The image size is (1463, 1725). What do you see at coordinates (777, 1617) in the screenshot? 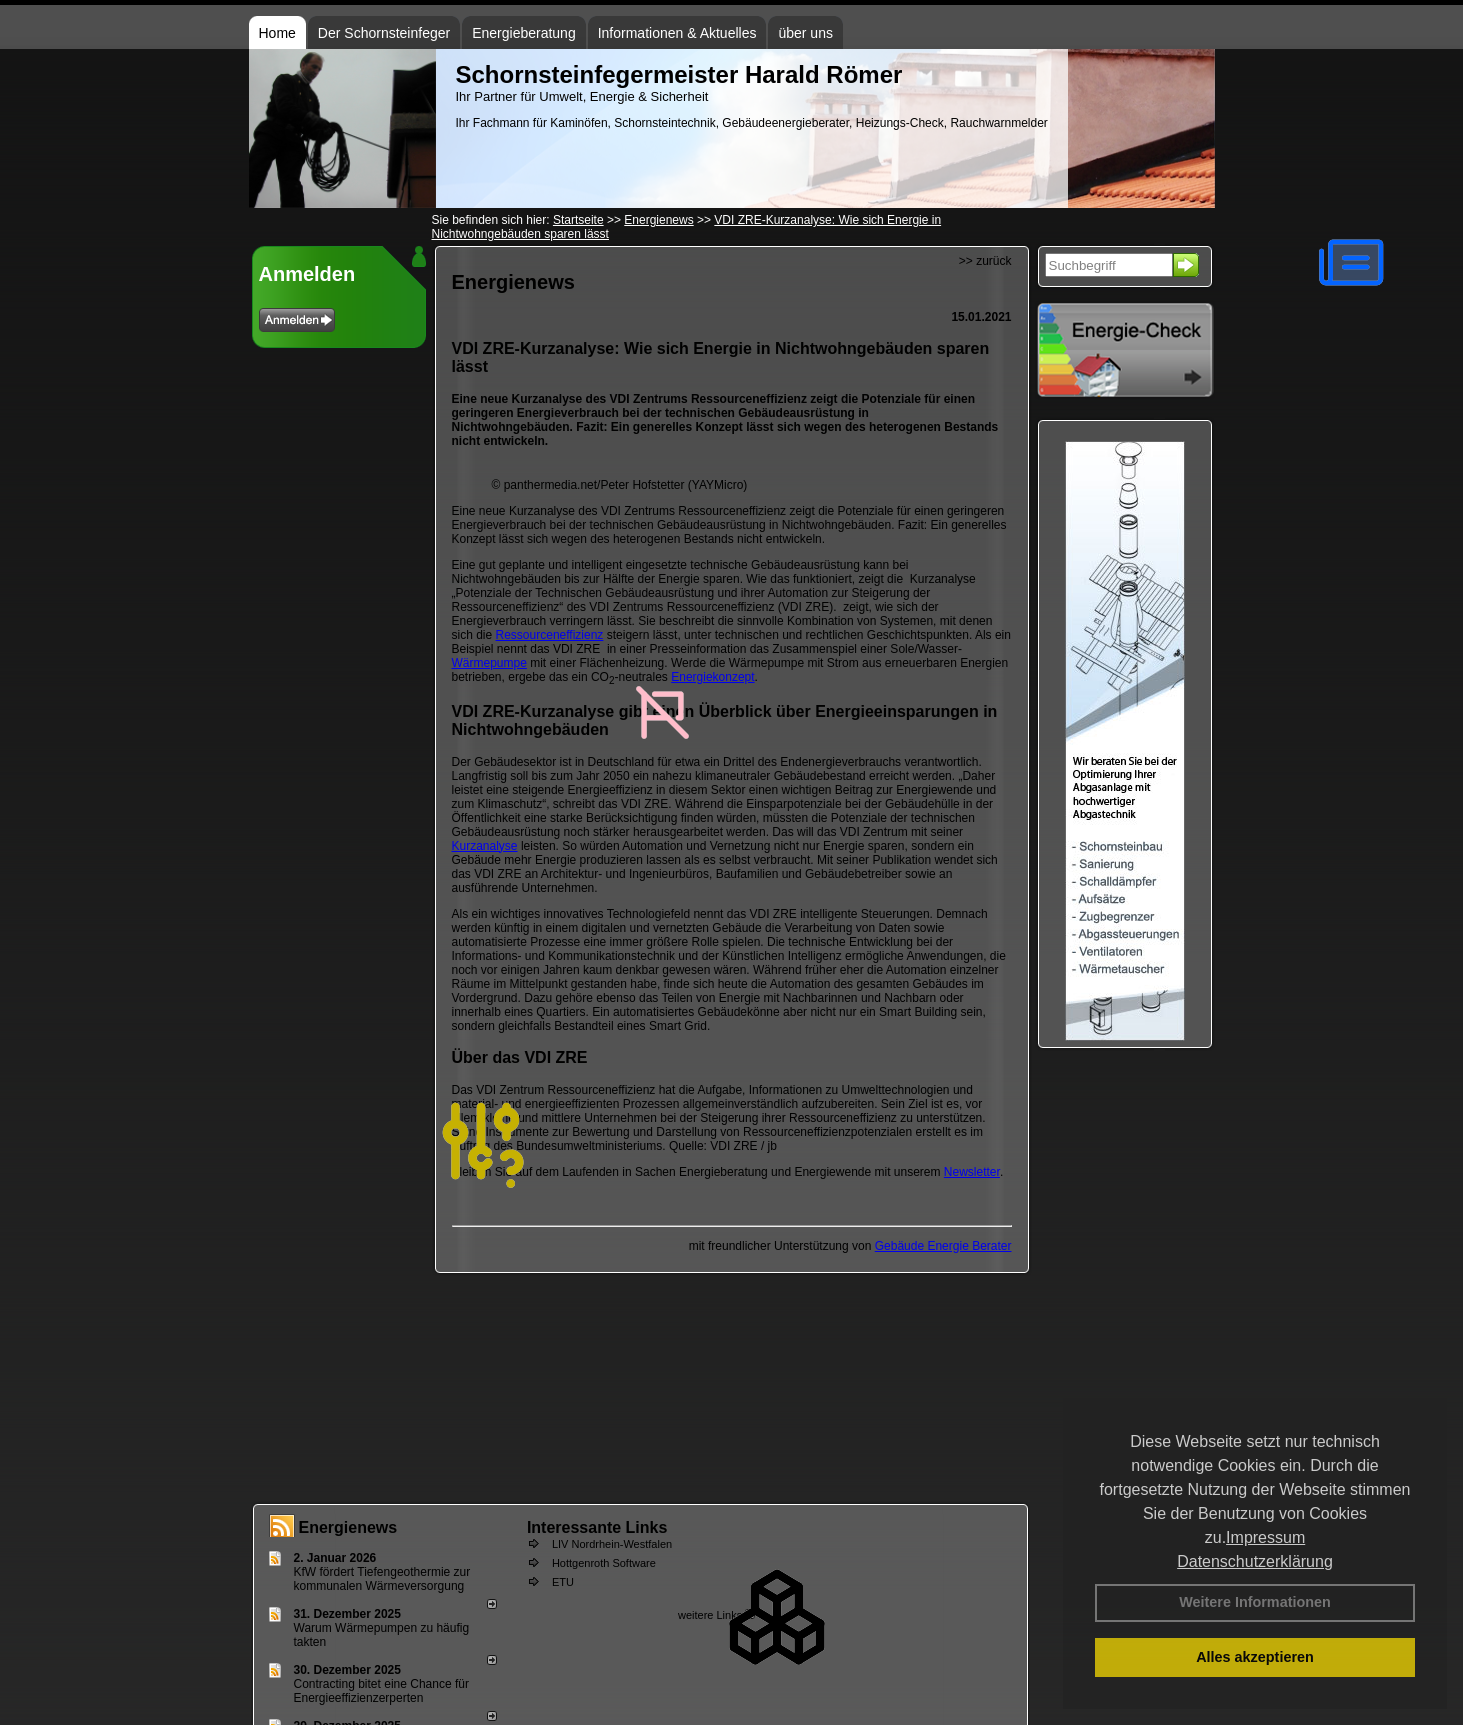
I see `view all packages or deliveries` at bounding box center [777, 1617].